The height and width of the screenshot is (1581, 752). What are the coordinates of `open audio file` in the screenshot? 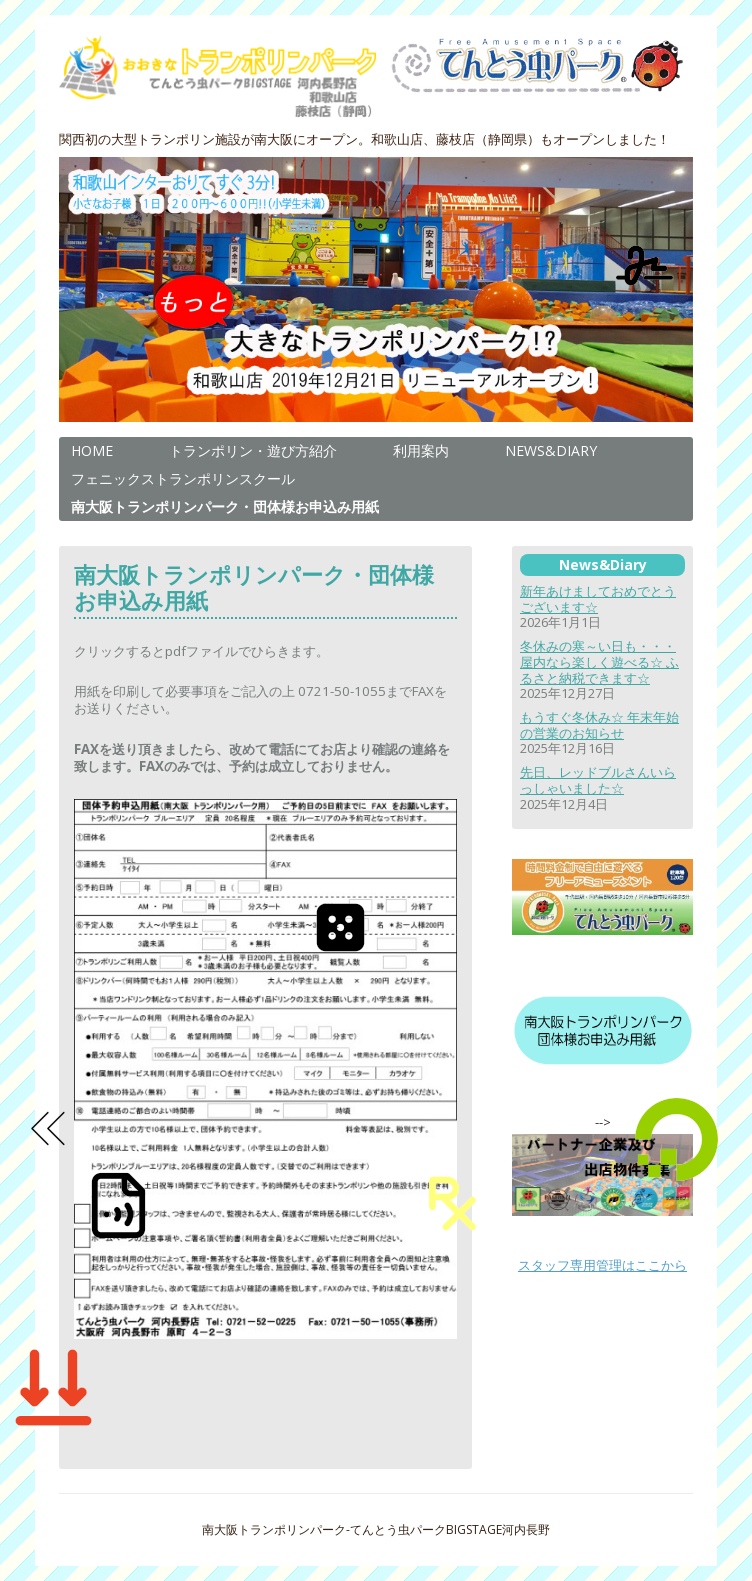 It's located at (118, 1205).